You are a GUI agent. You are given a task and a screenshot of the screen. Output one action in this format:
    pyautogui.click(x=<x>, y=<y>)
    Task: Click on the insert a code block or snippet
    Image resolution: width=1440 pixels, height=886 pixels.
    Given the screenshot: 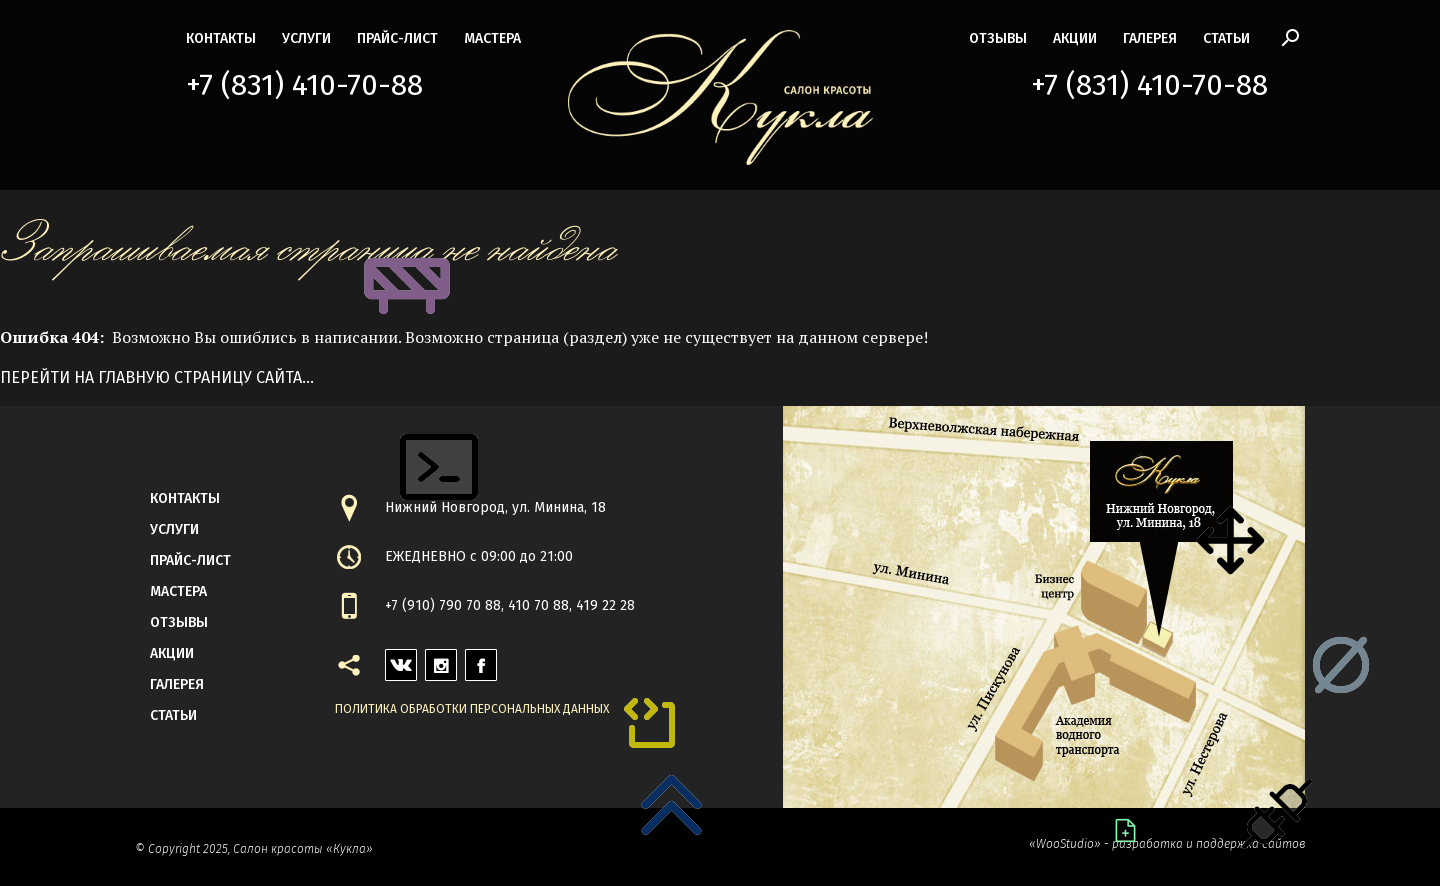 What is the action you would take?
    pyautogui.click(x=652, y=725)
    